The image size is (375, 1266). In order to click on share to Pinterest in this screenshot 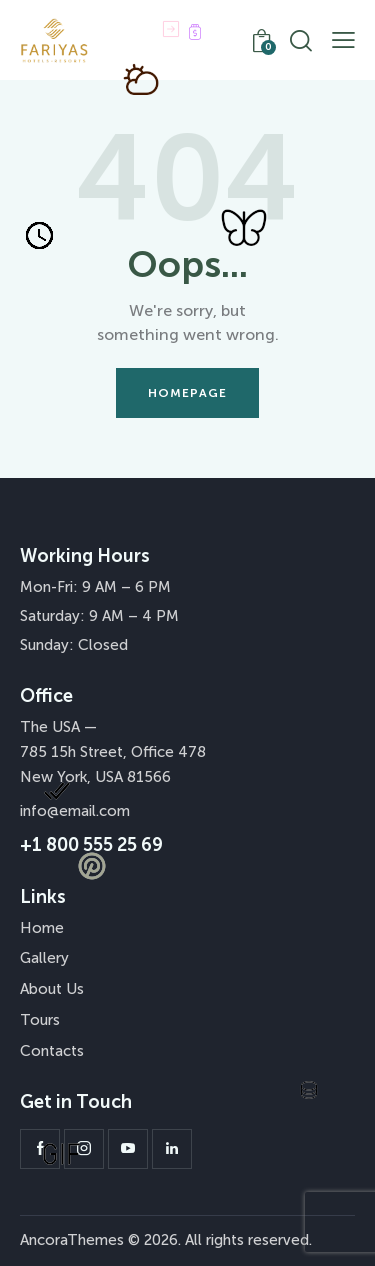, I will do `click(92, 866)`.